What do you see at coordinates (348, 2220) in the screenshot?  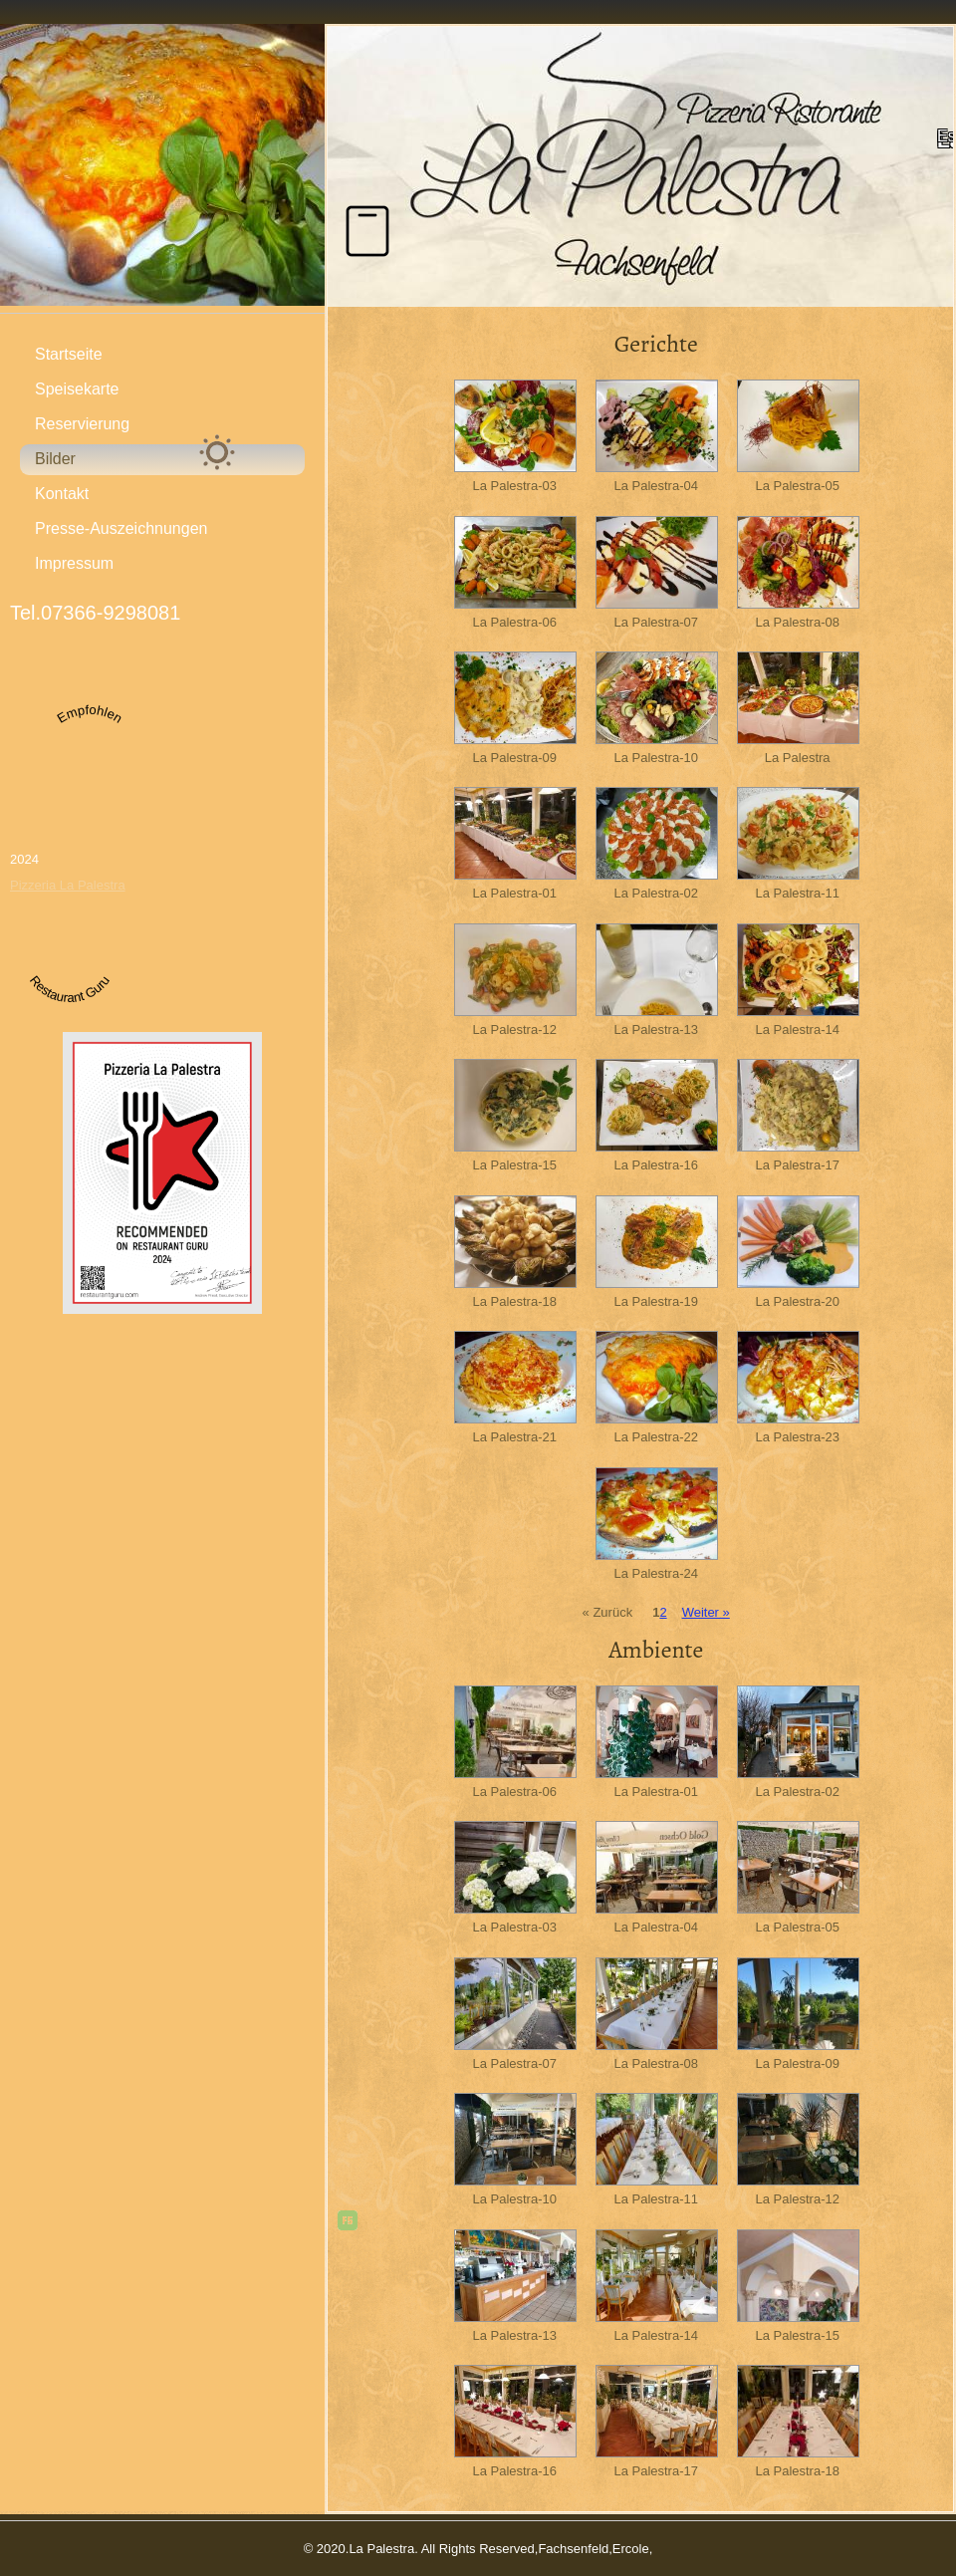 I see `press F5 to refresh the page` at bounding box center [348, 2220].